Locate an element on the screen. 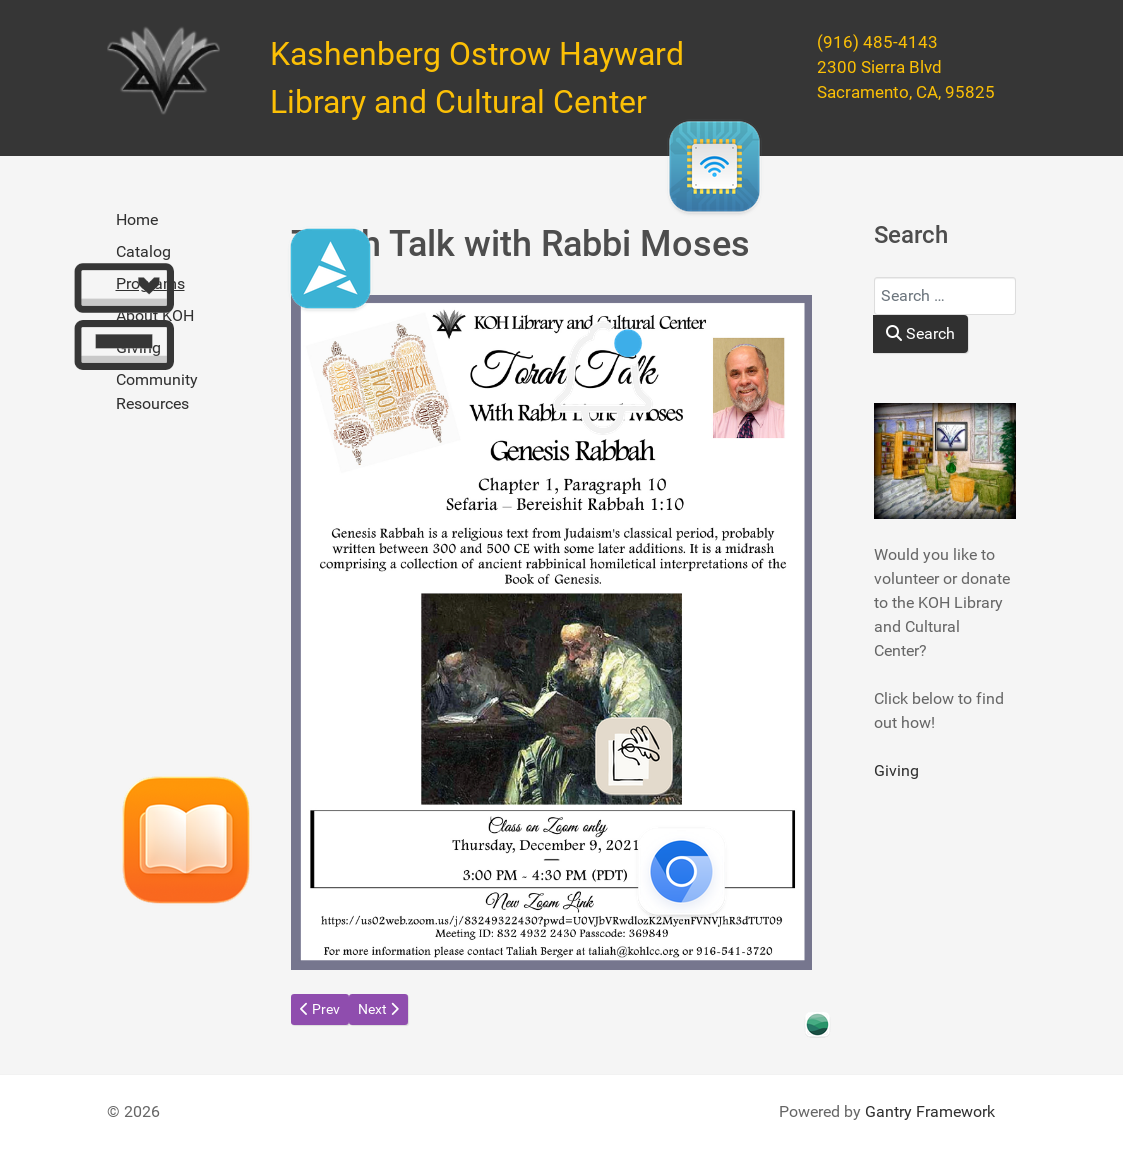 This screenshot has height=1149, width=1123. open Flow app for focus or productivity sessions is located at coordinates (817, 1024).